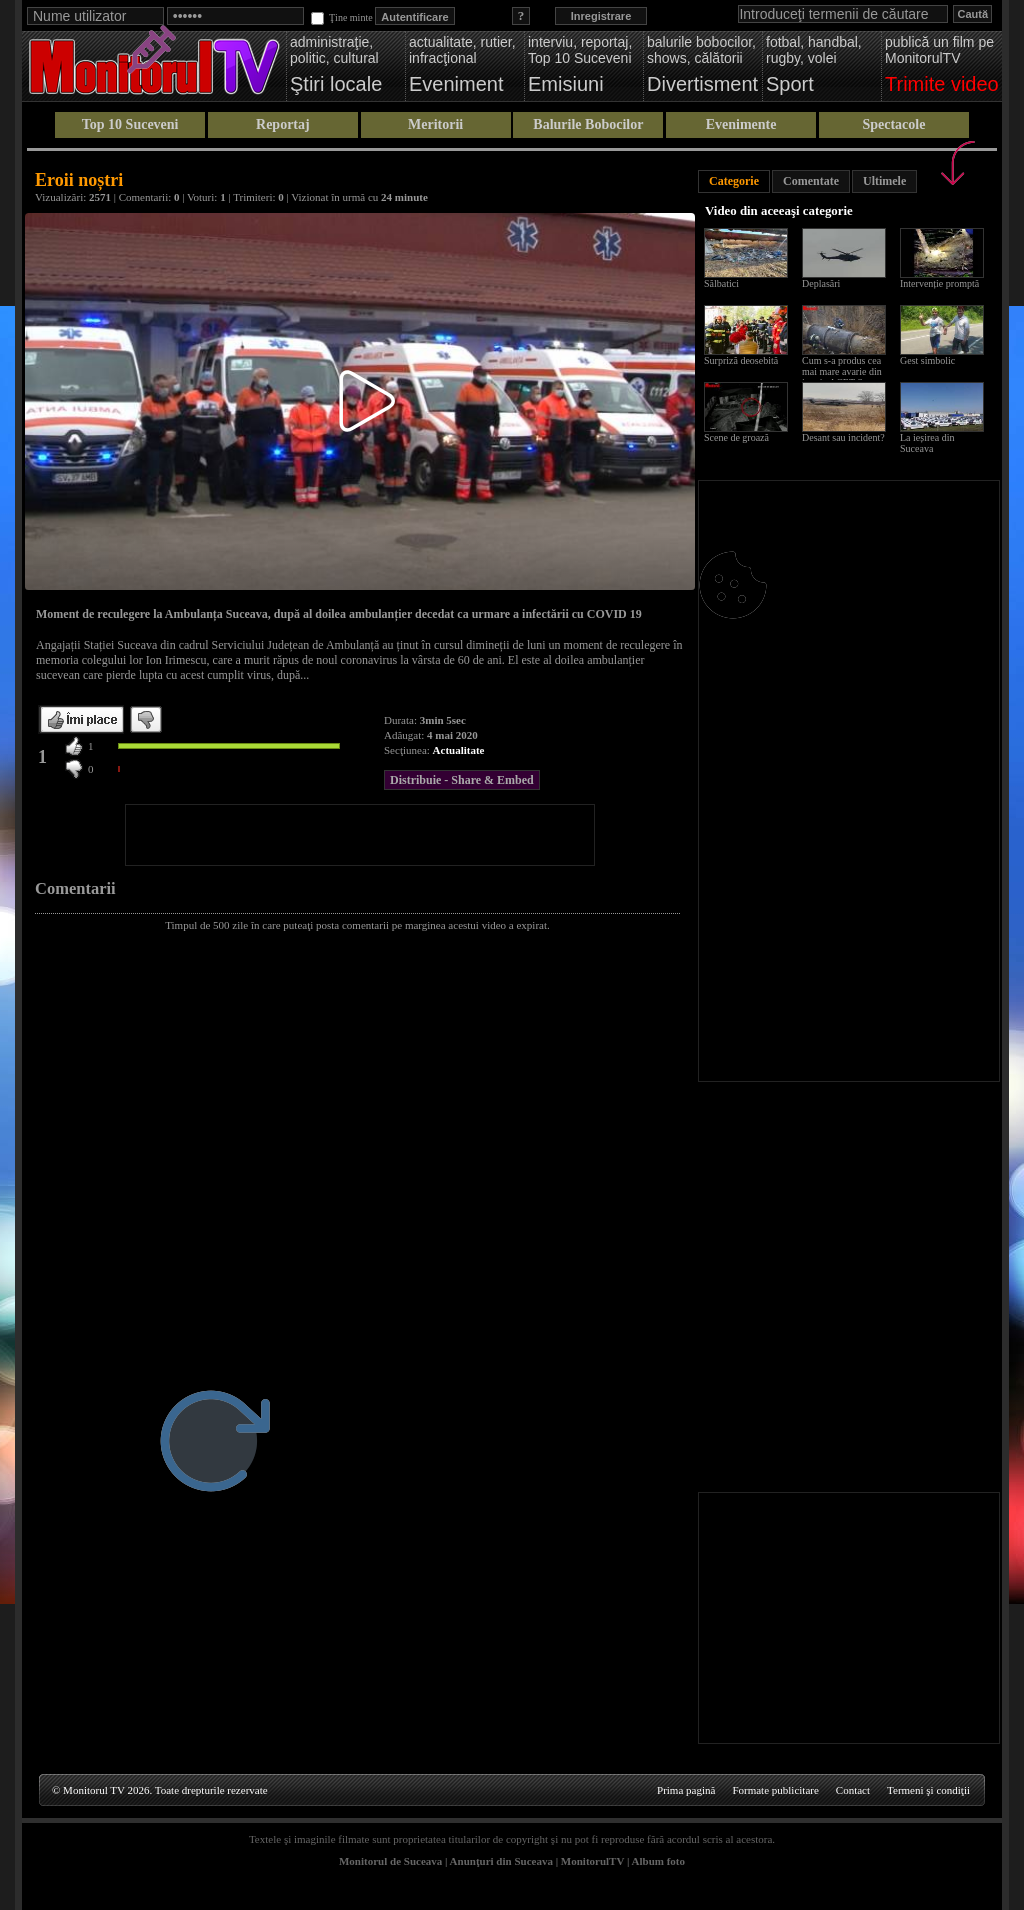  I want to click on go back and down in navigation, so click(958, 163).